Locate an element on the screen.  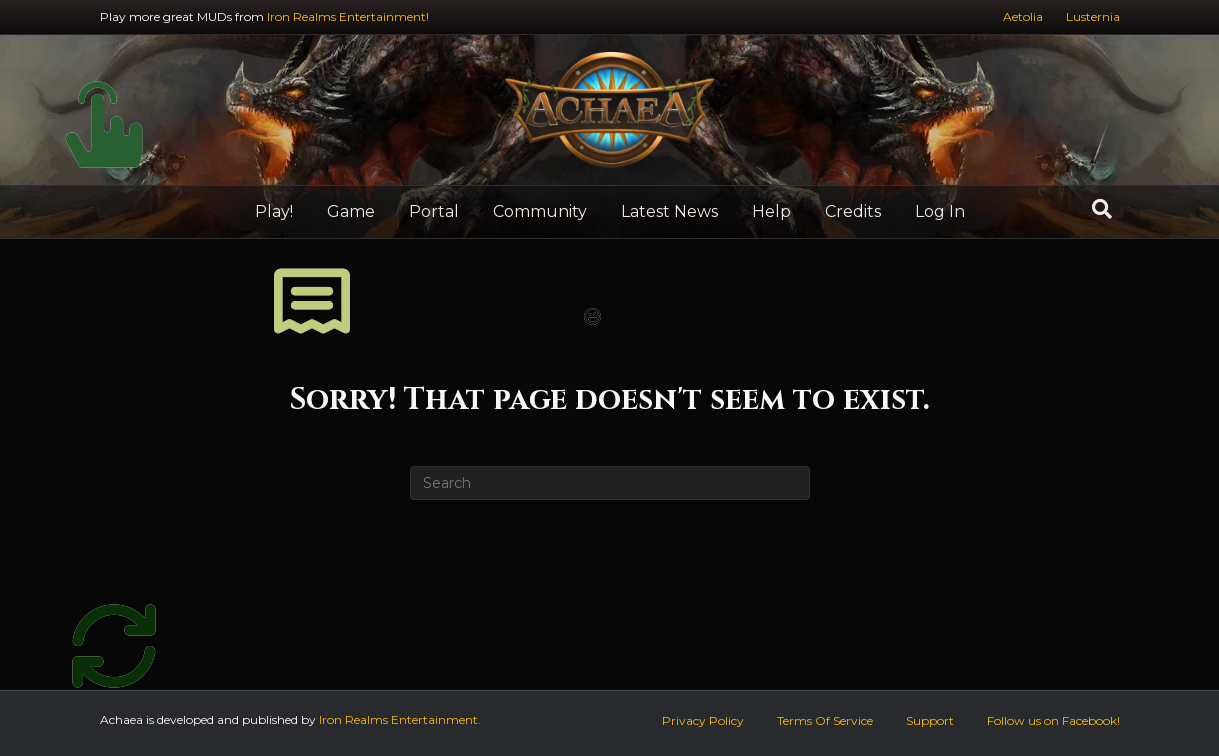
tap to interact with an element is located at coordinates (104, 126).